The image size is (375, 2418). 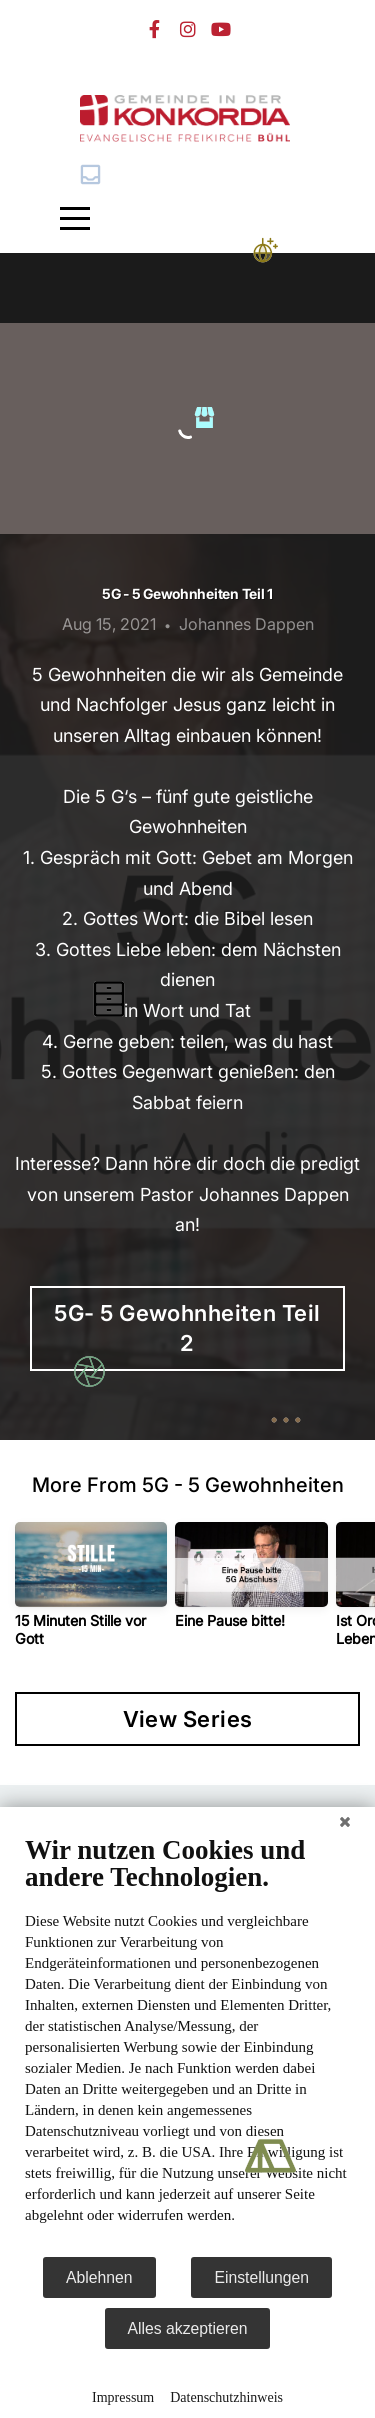 What do you see at coordinates (90, 174) in the screenshot?
I see `view inbox or incoming items` at bounding box center [90, 174].